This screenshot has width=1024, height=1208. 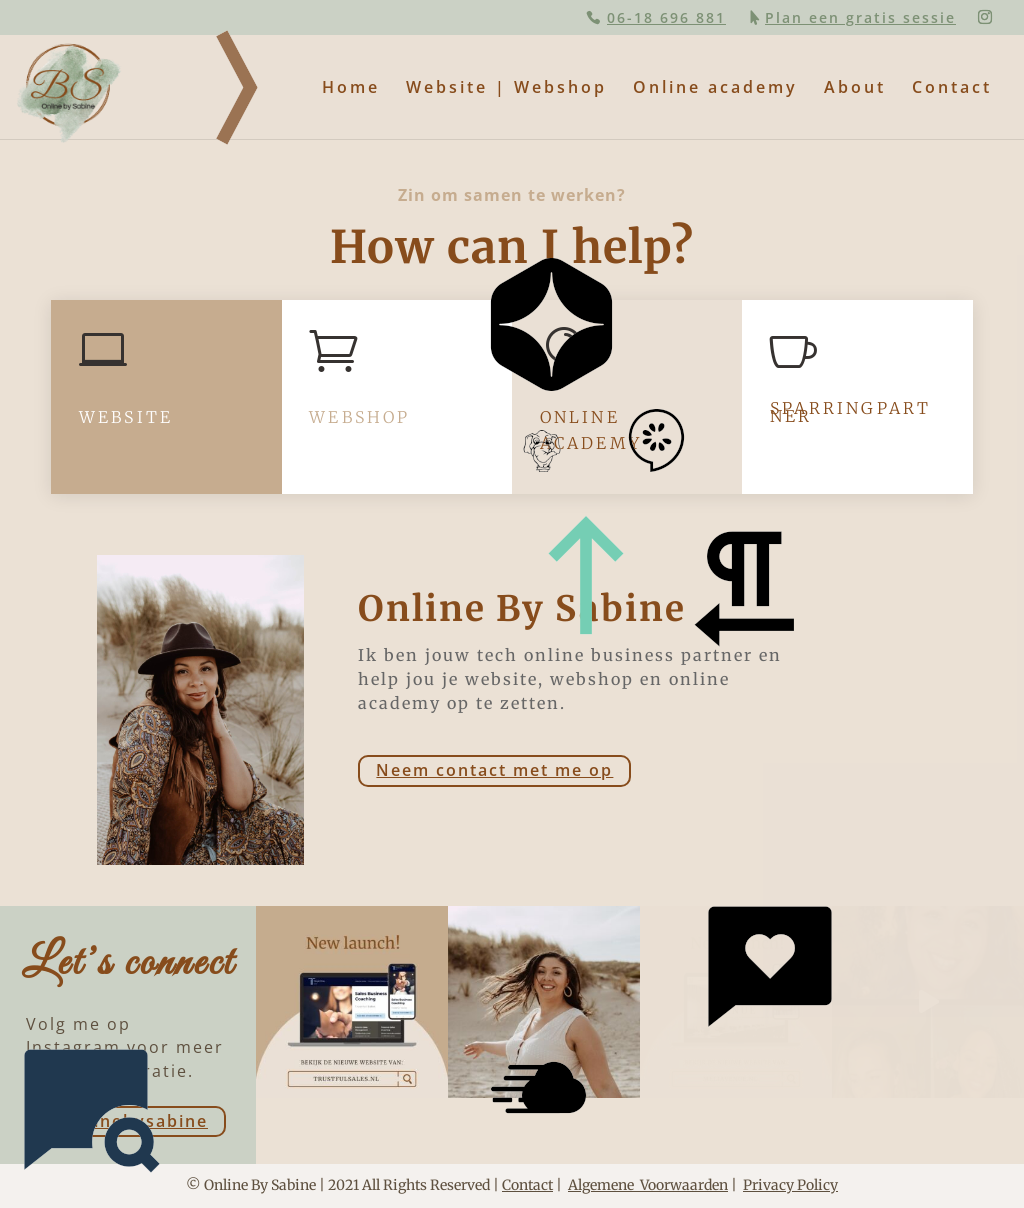 I want to click on cloudways hosting platform logo, so click(x=538, y=1087).